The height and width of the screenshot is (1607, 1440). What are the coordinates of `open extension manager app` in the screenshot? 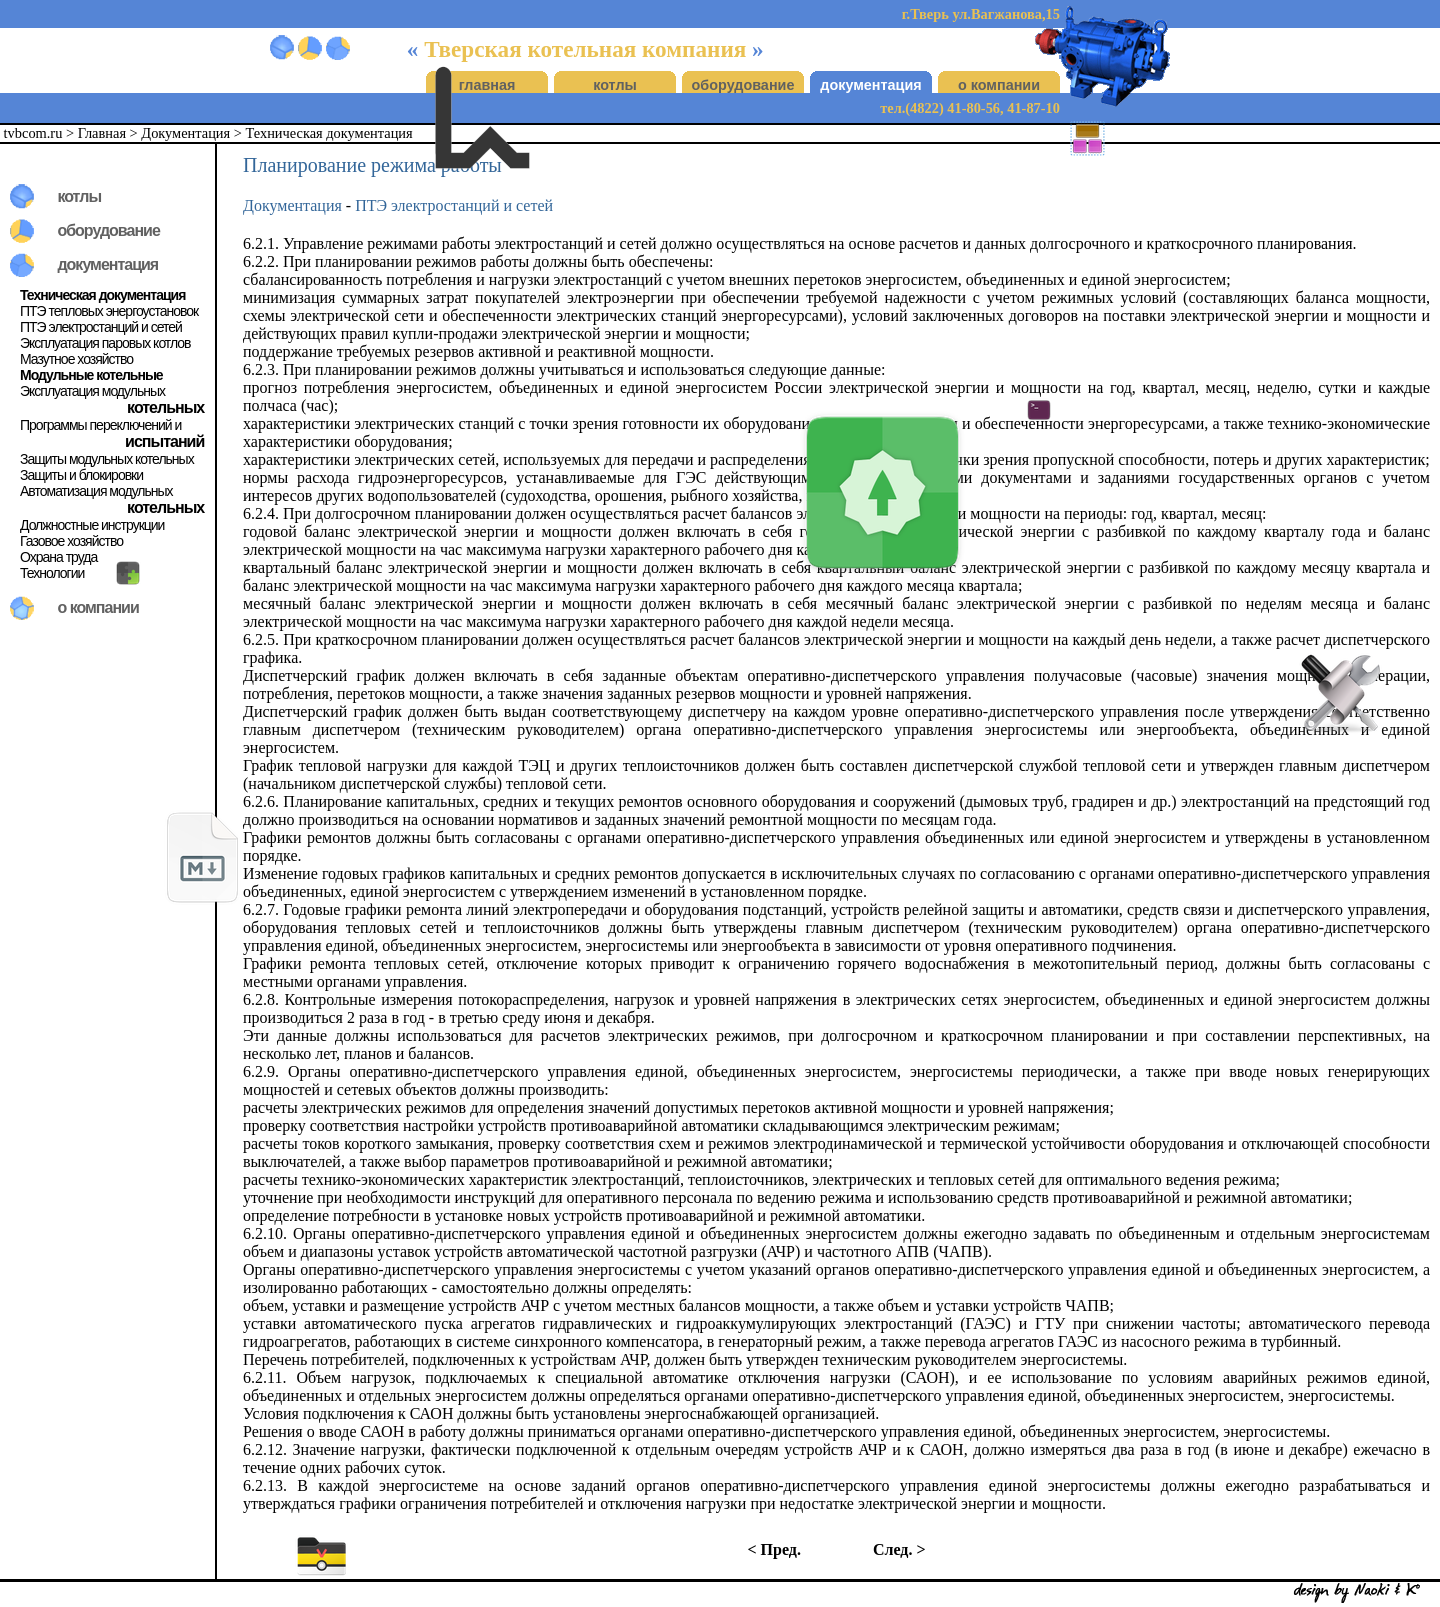 It's located at (128, 573).